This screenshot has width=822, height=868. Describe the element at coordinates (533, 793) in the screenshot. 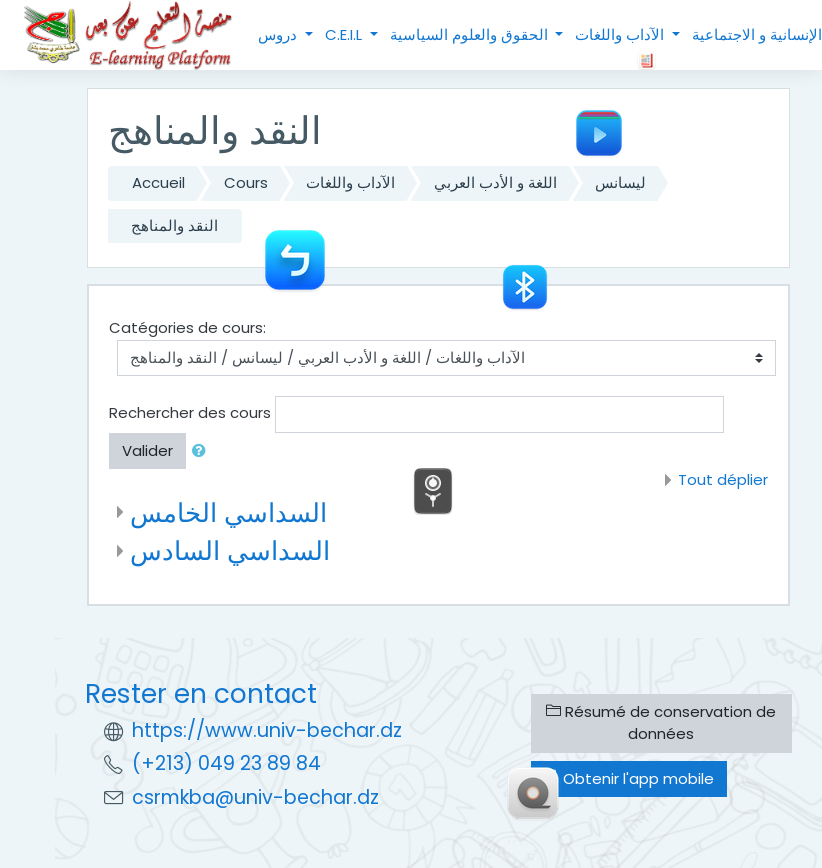

I see `open flatseal to manage flatpak permissions` at that location.